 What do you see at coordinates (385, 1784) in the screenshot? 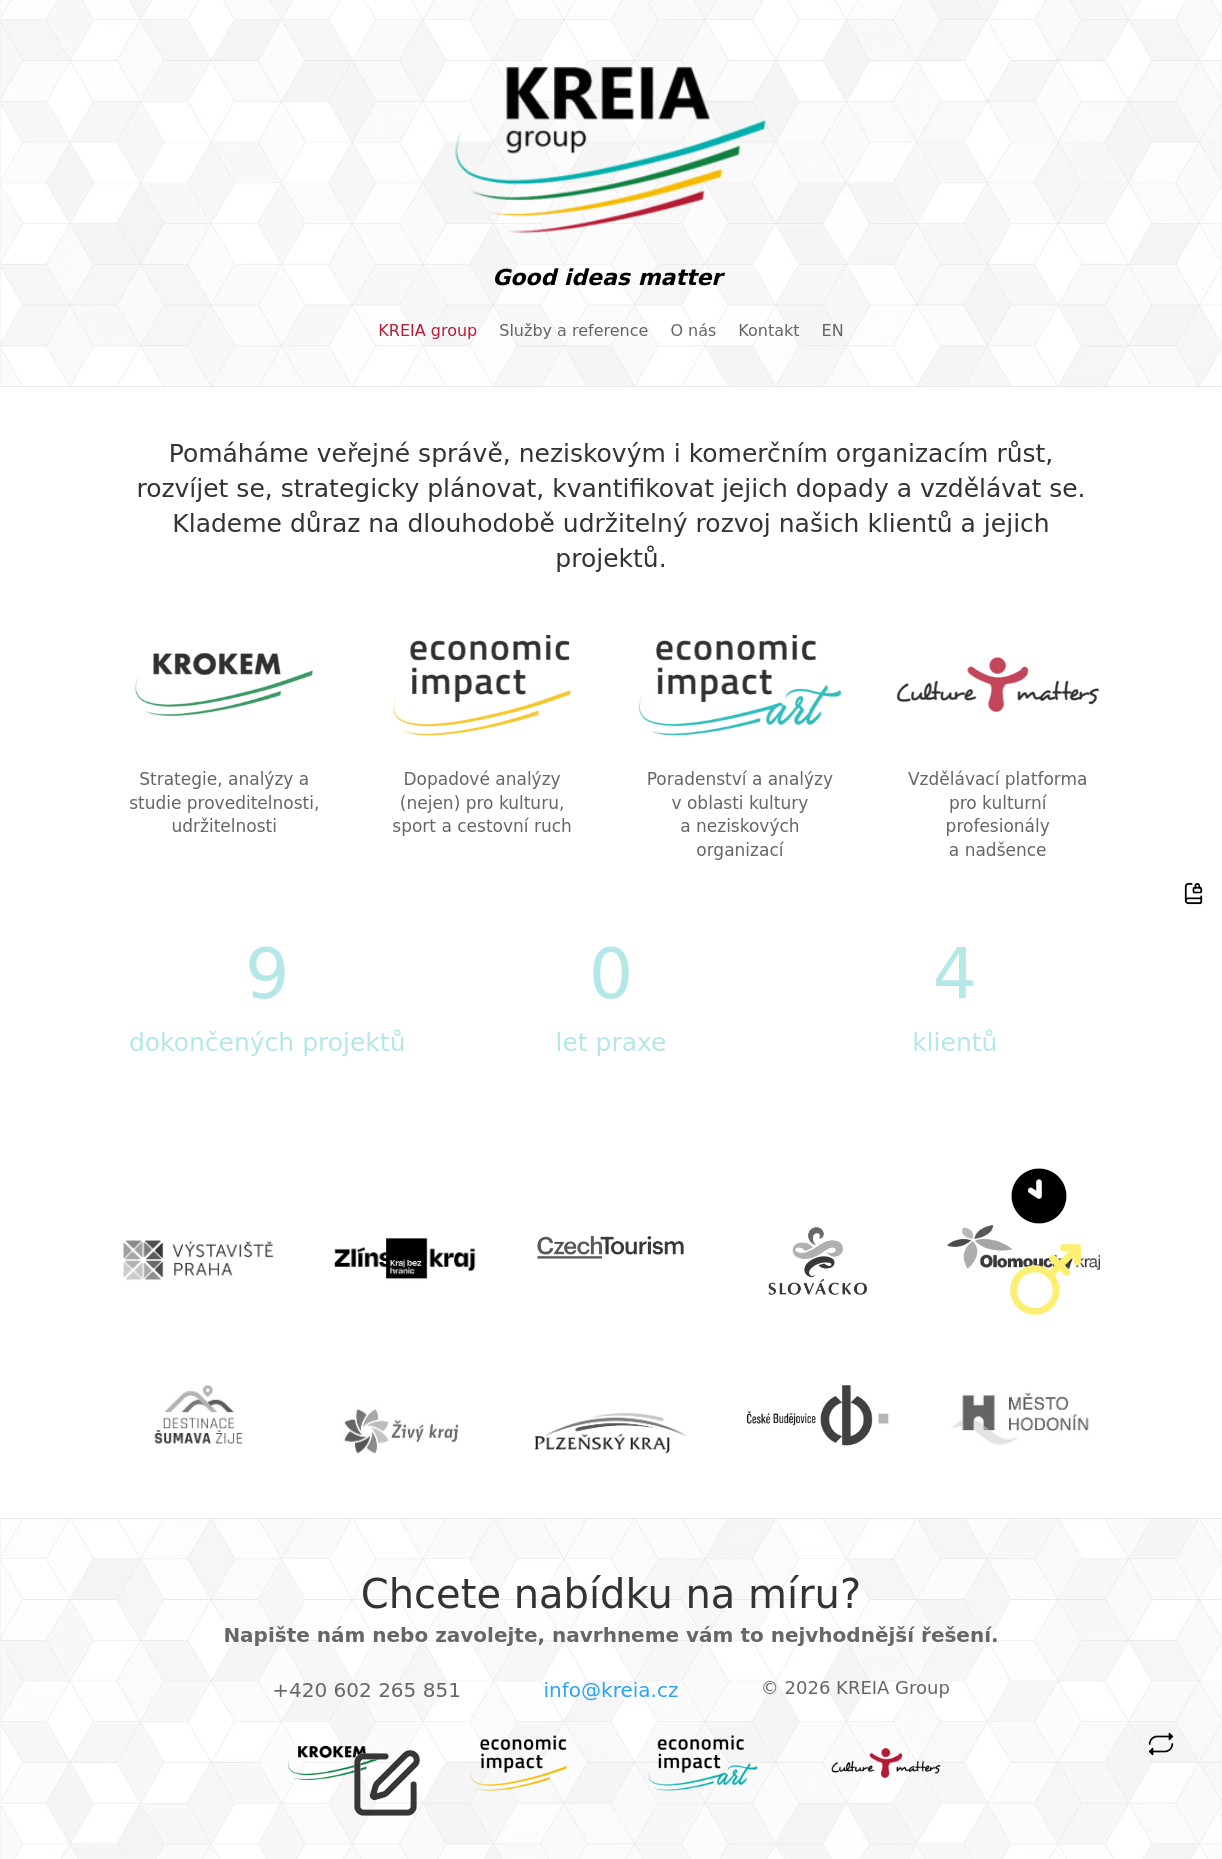
I see `compose a new post or message` at bounding box center [385, 1784].